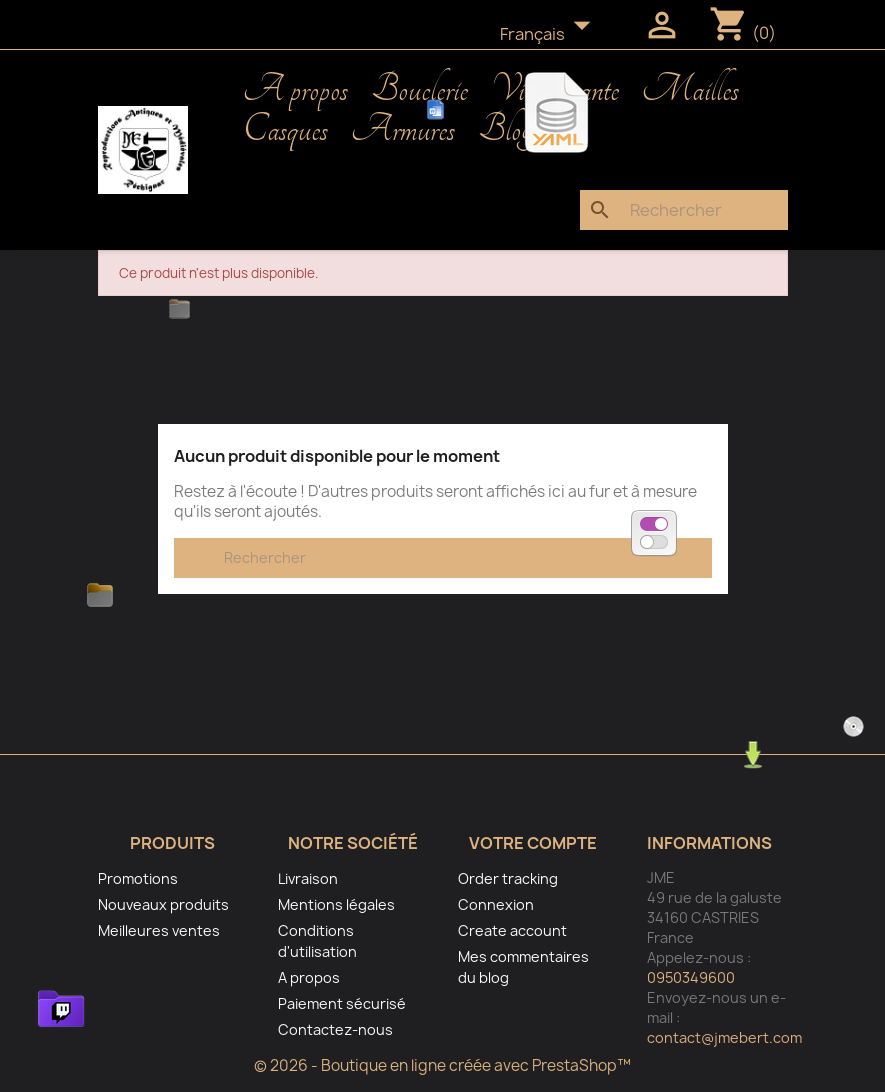 The height and width of the screenshot is (1092, 885). What do you see at coordinates (435, 109) in the screenshot?
I see `open a microsoft word document` at bounding box center [435, 109].